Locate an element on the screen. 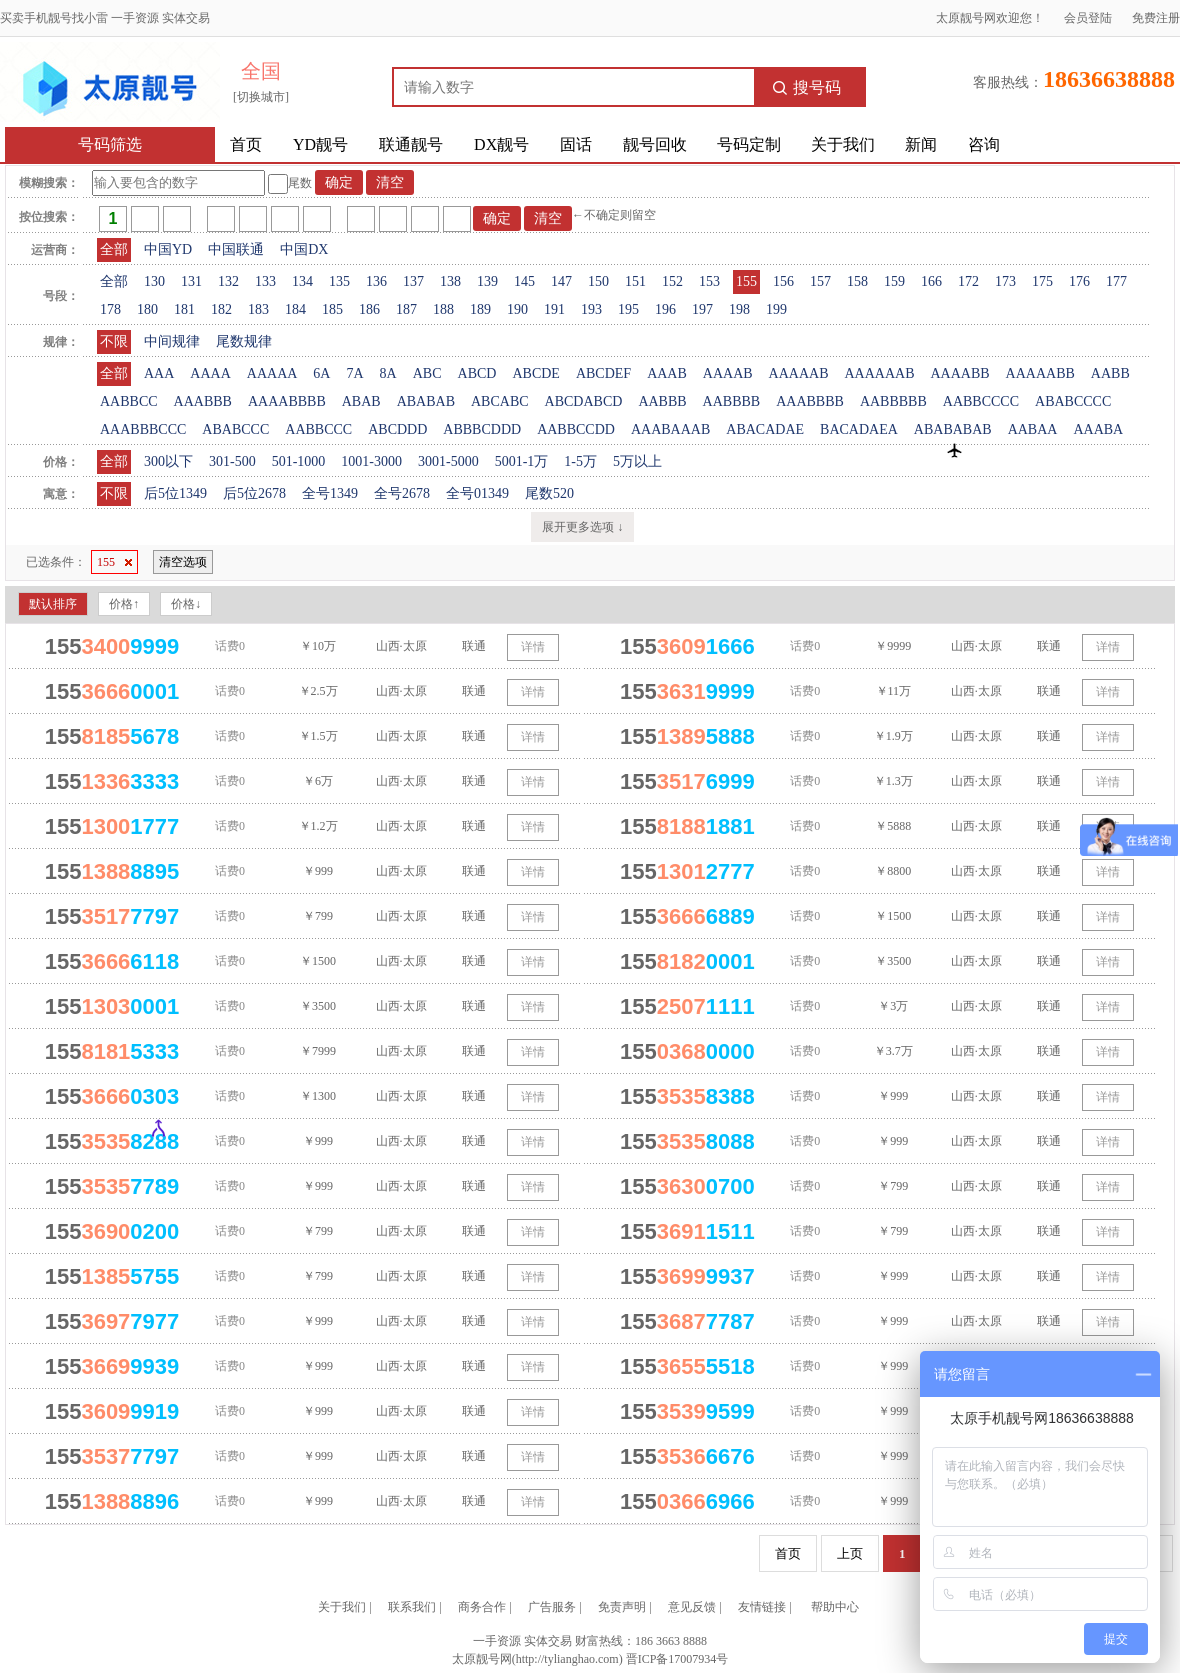  access airport or flight information is located at coordinates (954, 450).